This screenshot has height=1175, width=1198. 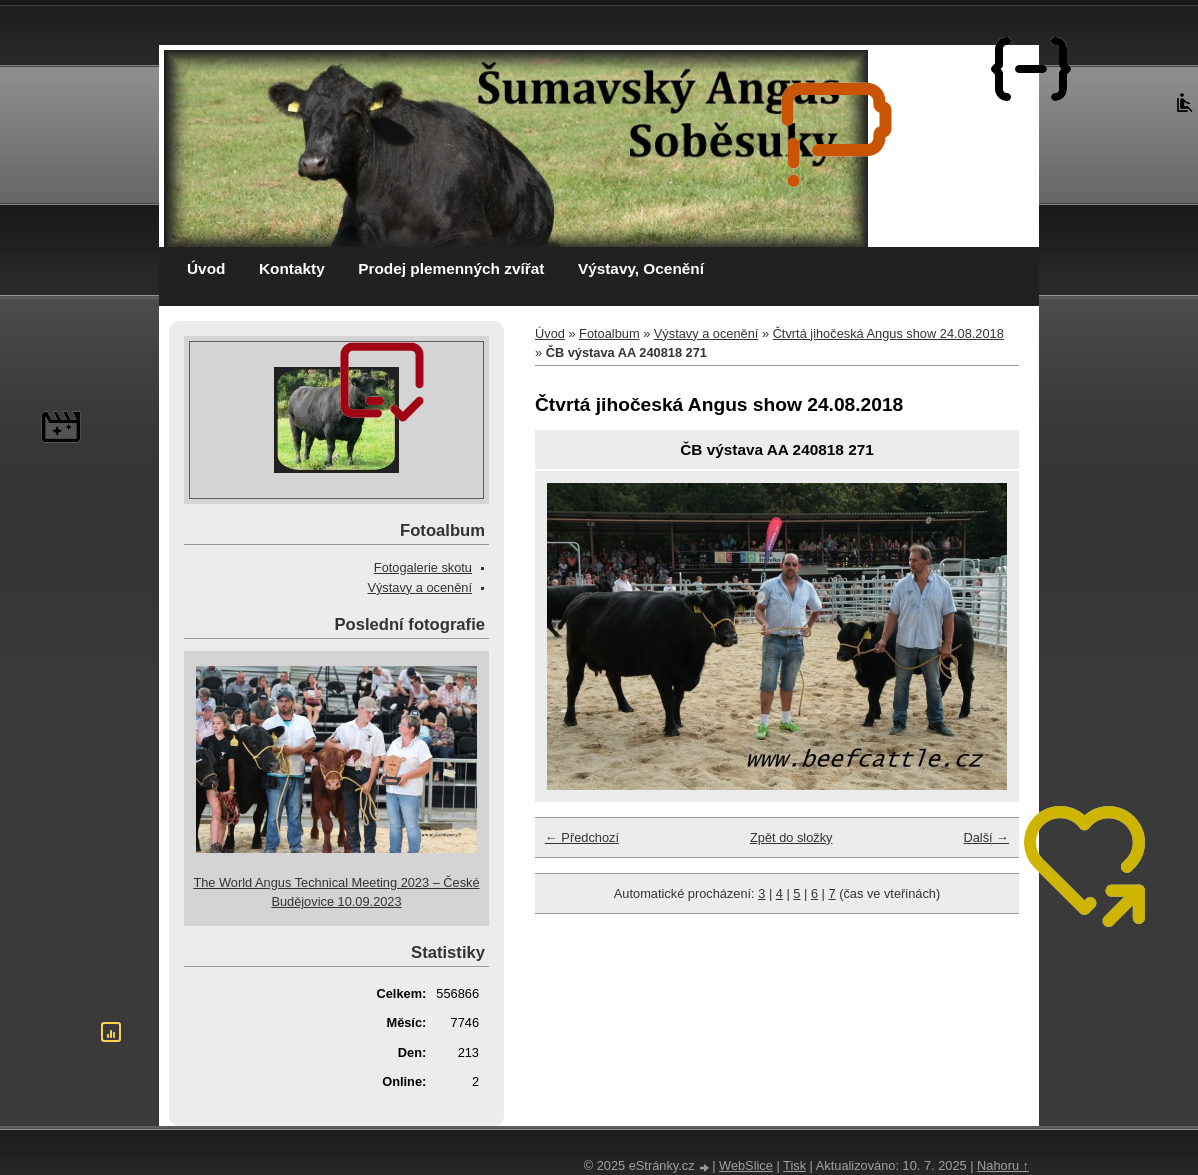 I want to click on indicates standard seat recline position, so click(x=1185, y=103).